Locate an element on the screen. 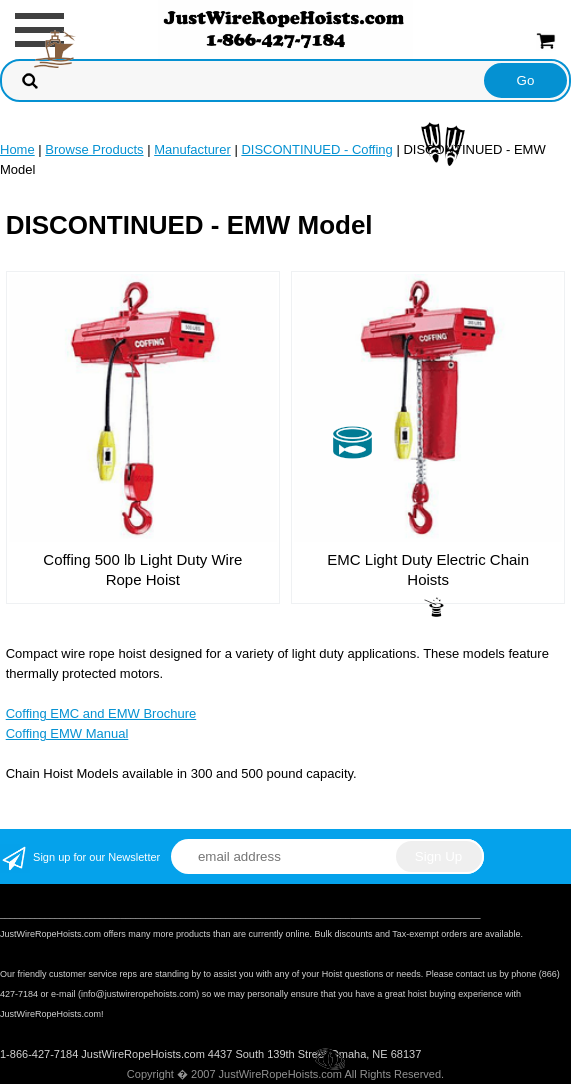 The height and width of the screenshot is (1084, 571). aircraft carrier unit in a strategy game is located at coordinates (55, 51).